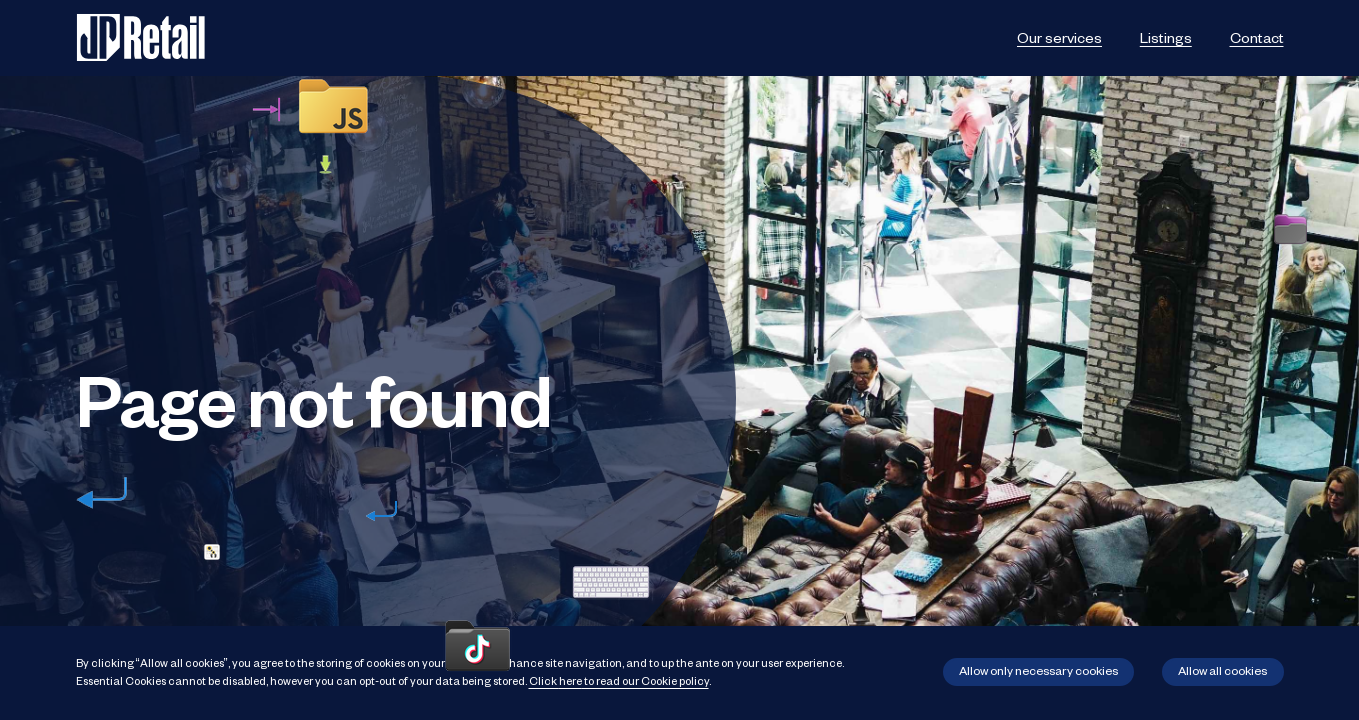 The height and width of the screenshot is (720, 1359). What do you see at coordinates (266, 109) in the screenshot?
I see `go to the last item or page` at bounding box center [266, 109].